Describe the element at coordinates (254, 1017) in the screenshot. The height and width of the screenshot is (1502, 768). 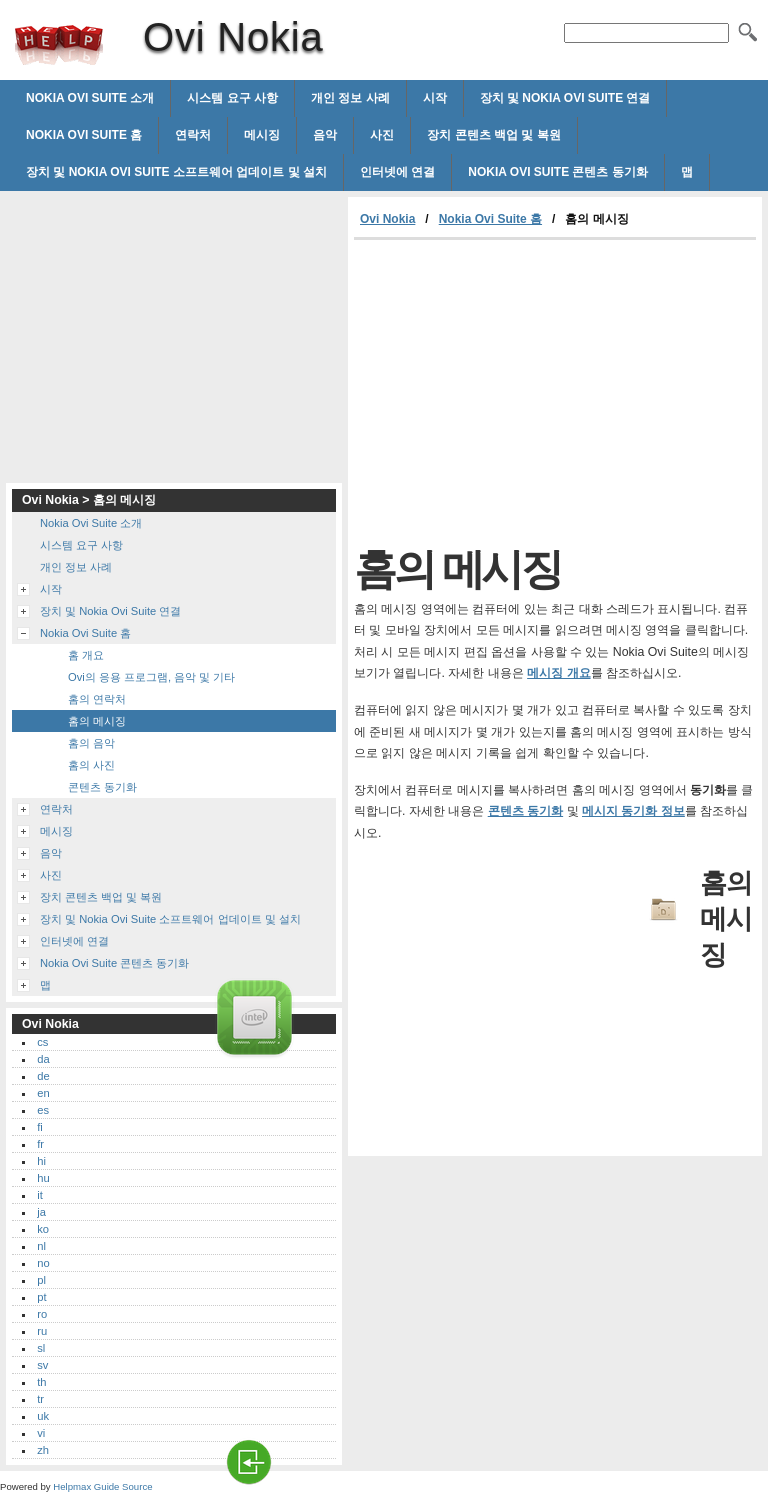
I see `view CPU or processor information` at that location.